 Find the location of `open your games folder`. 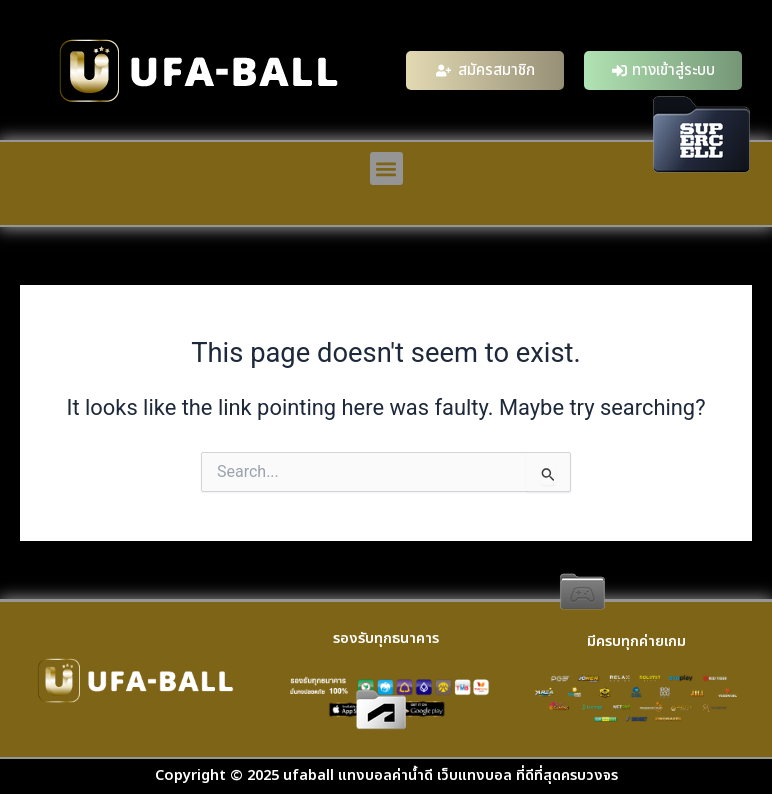

open your games folder is located at coordinates (582, 591).